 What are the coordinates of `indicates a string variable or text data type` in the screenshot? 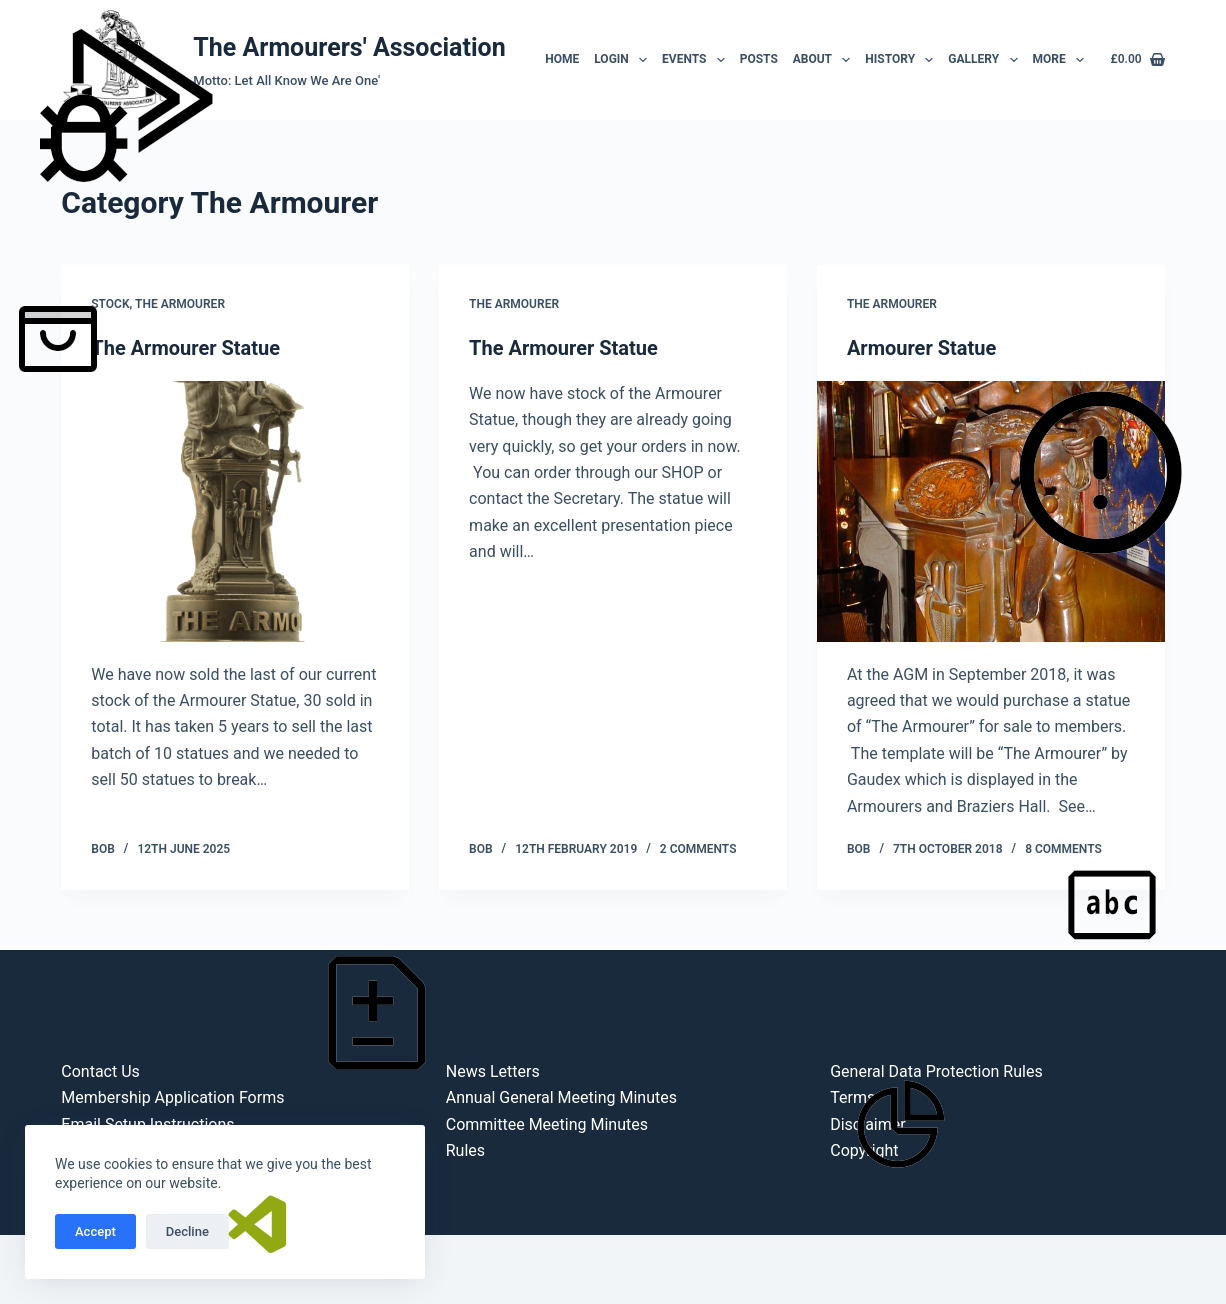 It's located at (1112, 908).